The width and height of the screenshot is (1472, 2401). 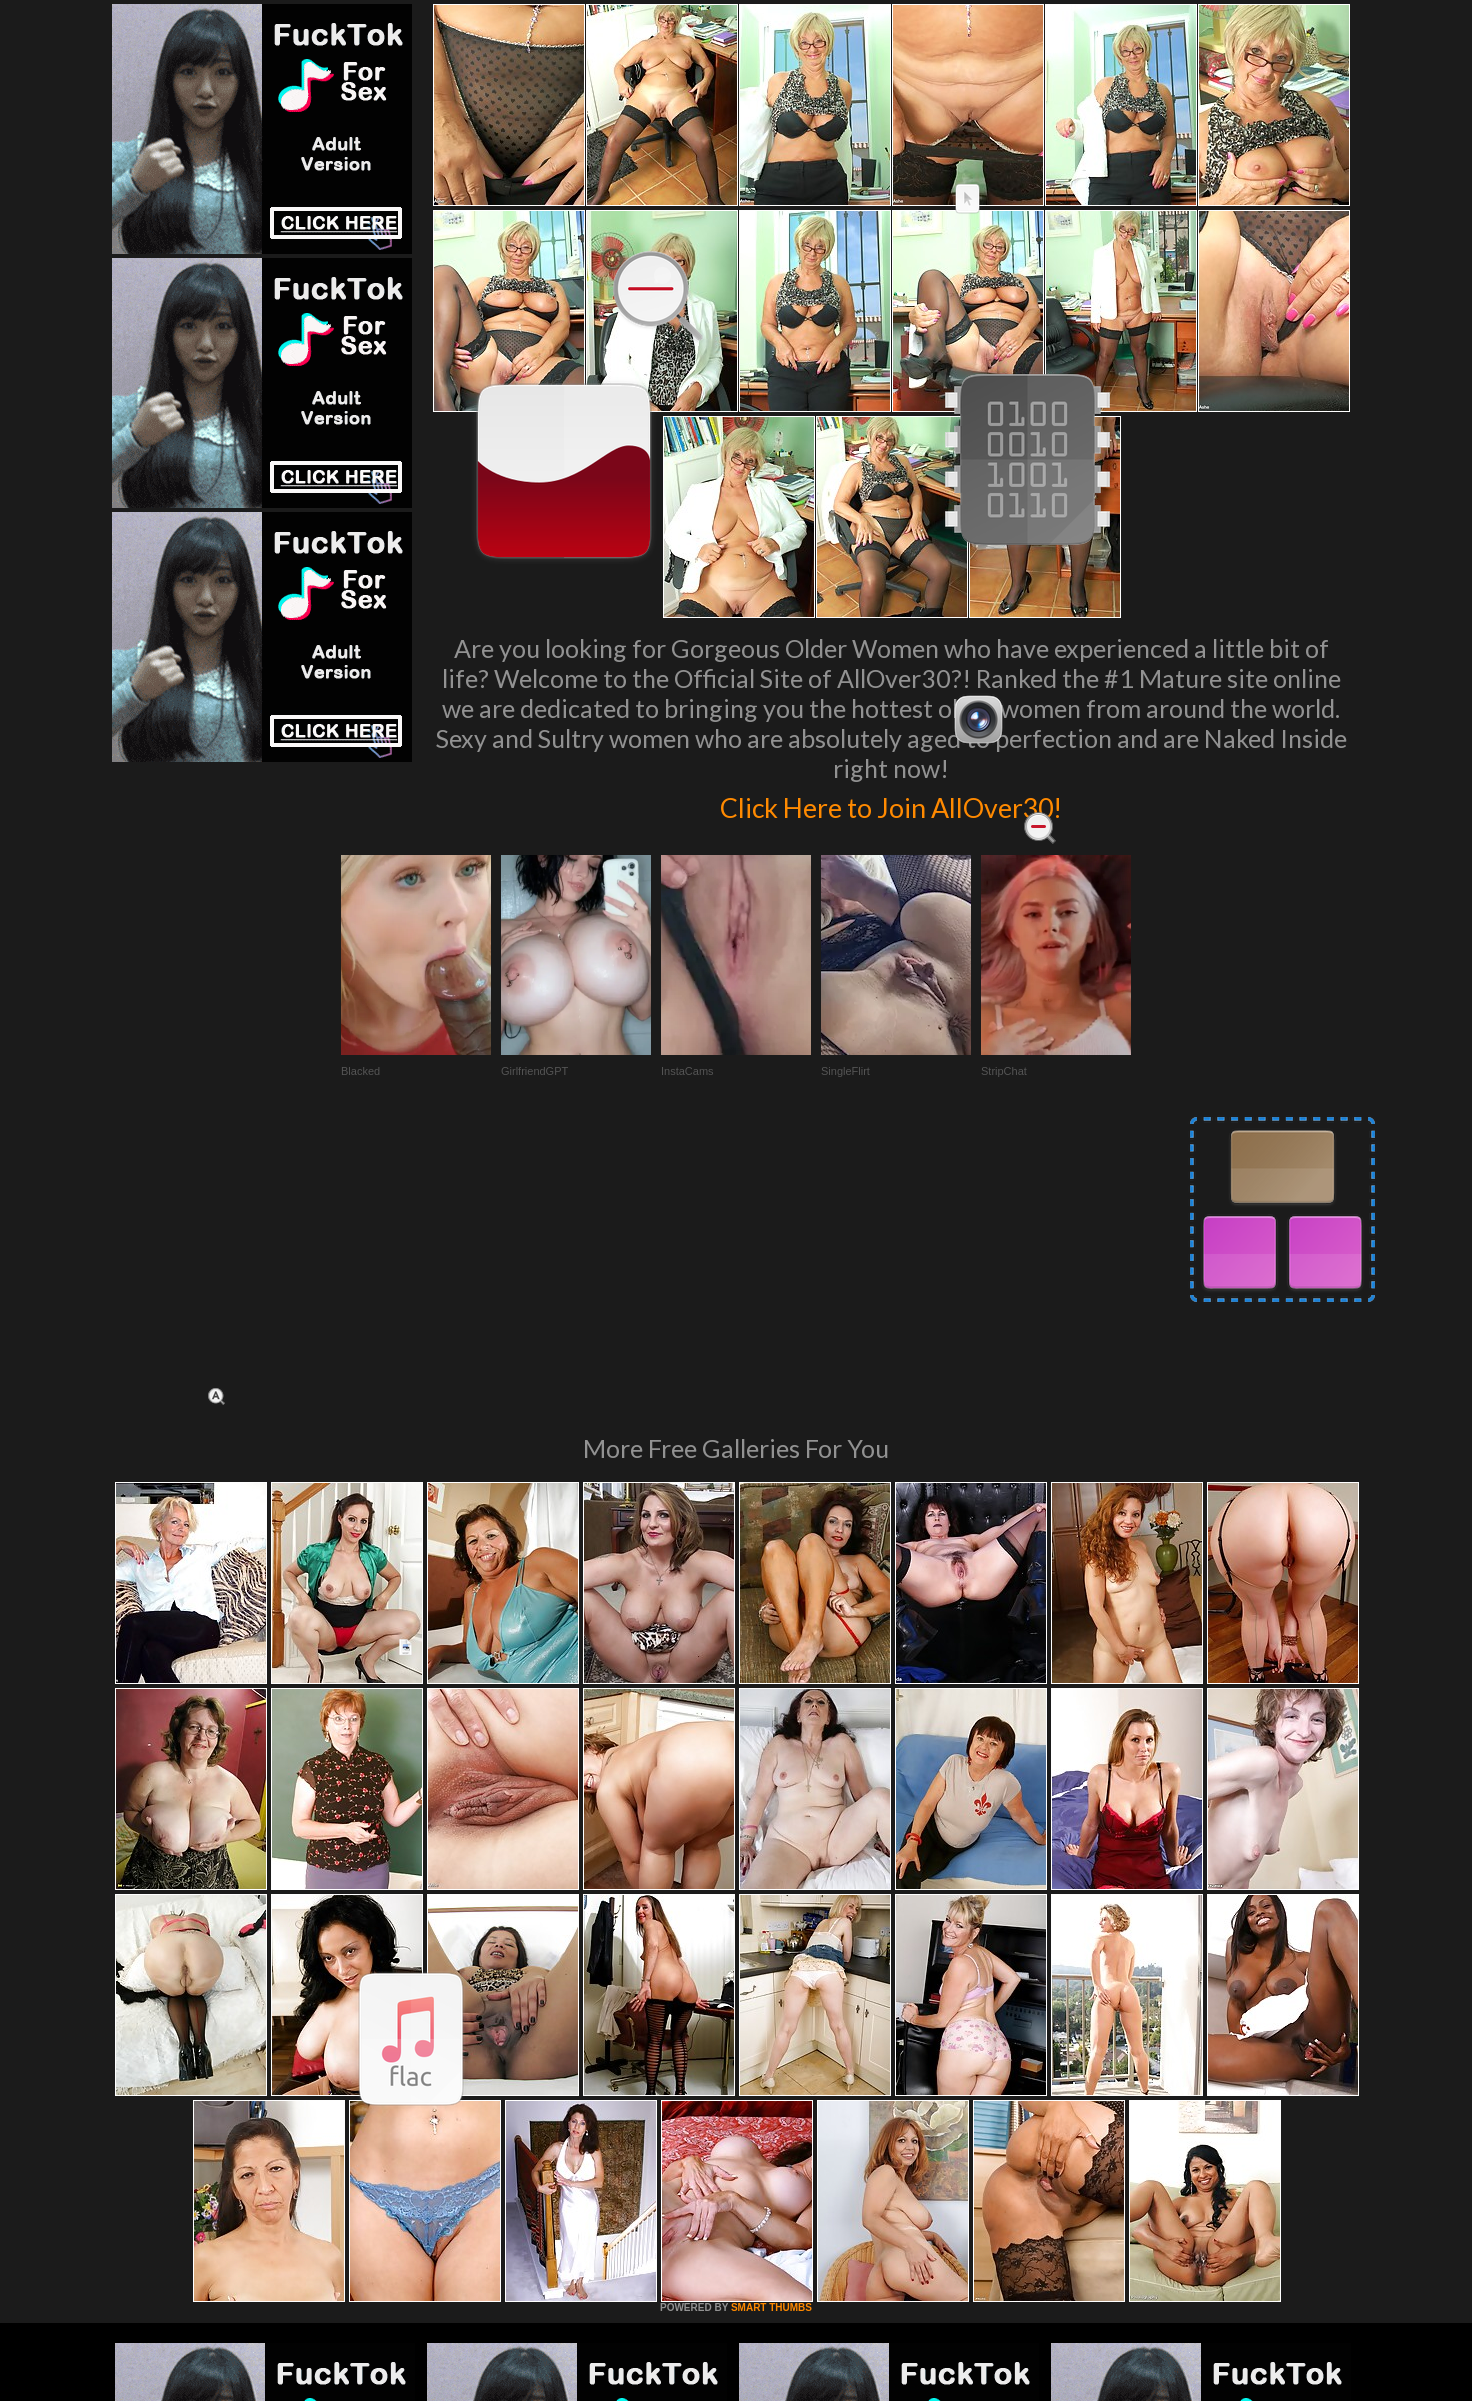 I want to click on firmware file type indicator, so click(x=1027, y=459).